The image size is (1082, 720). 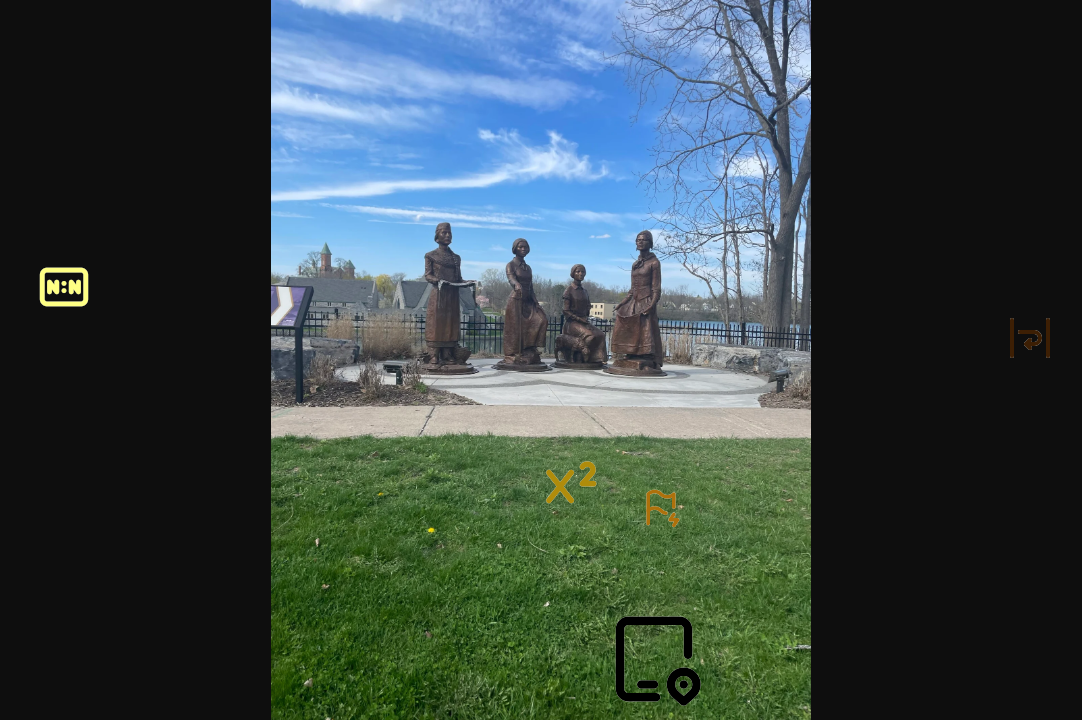 I want to click on indicates a many-to-many database relationship, so click(x=64, y=287).